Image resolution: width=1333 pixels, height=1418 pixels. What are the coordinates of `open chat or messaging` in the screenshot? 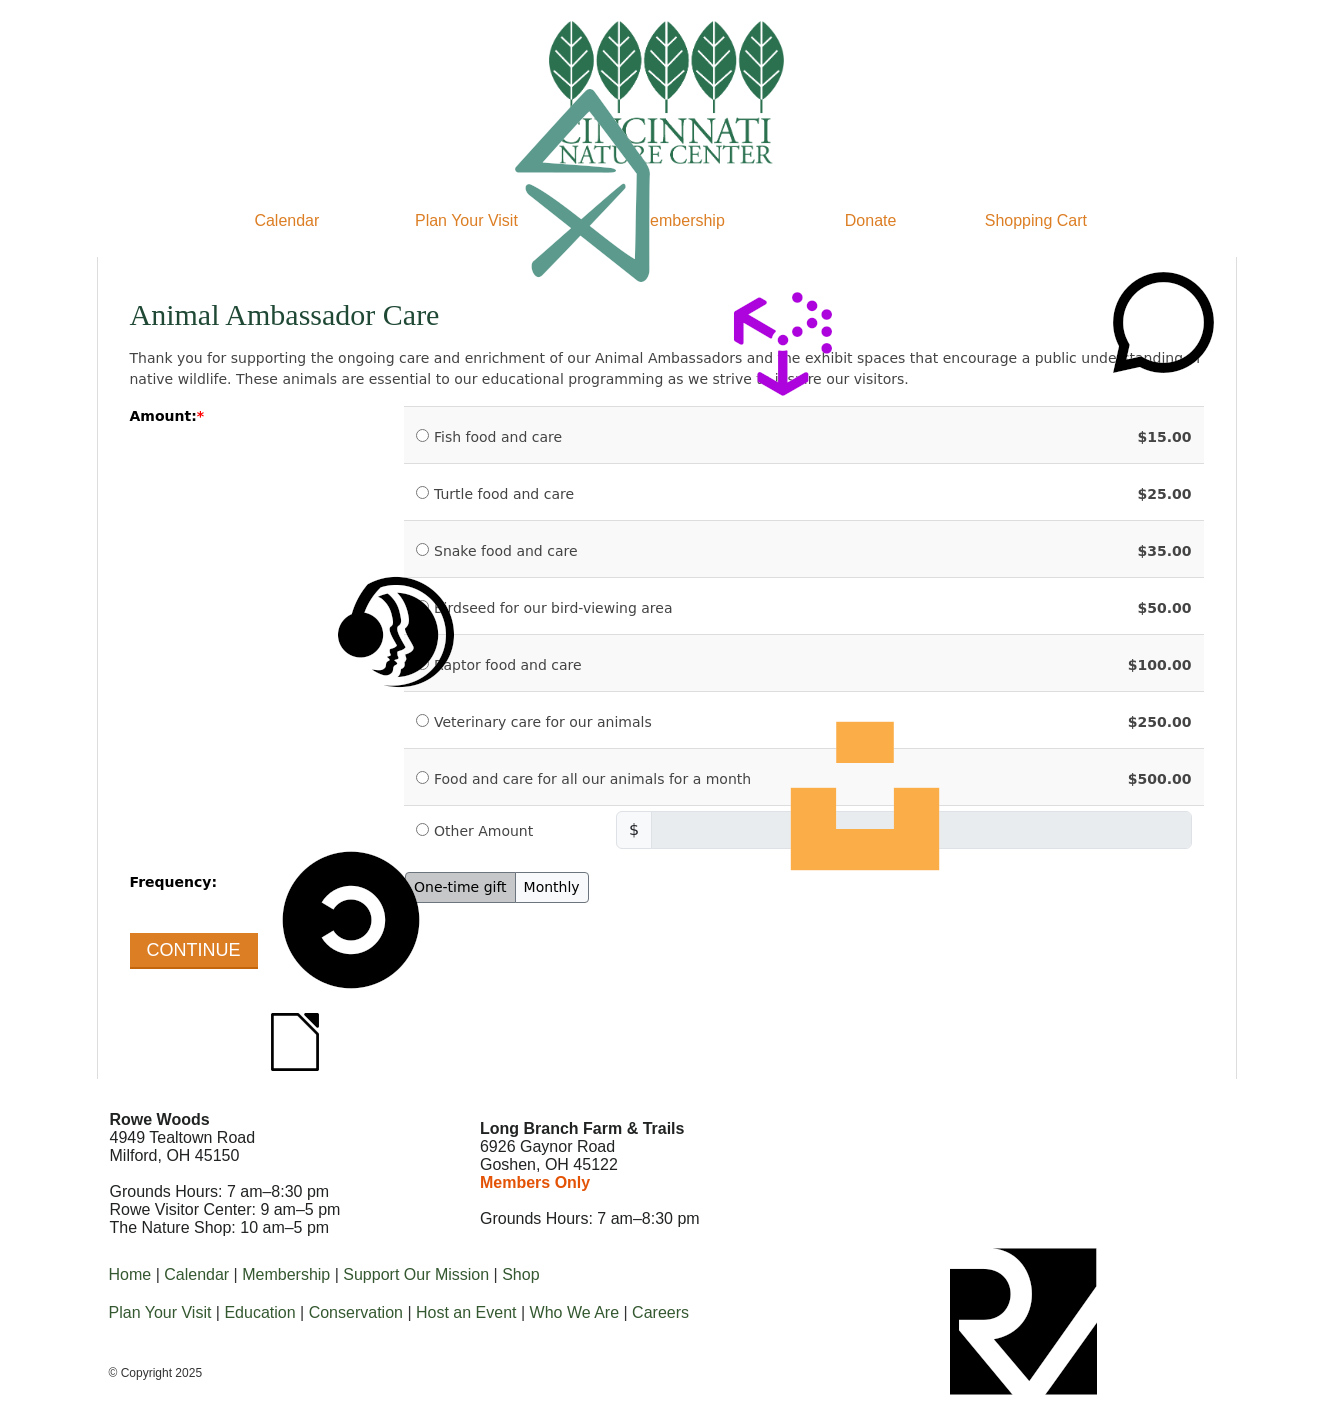 It's located at (1163, 322).